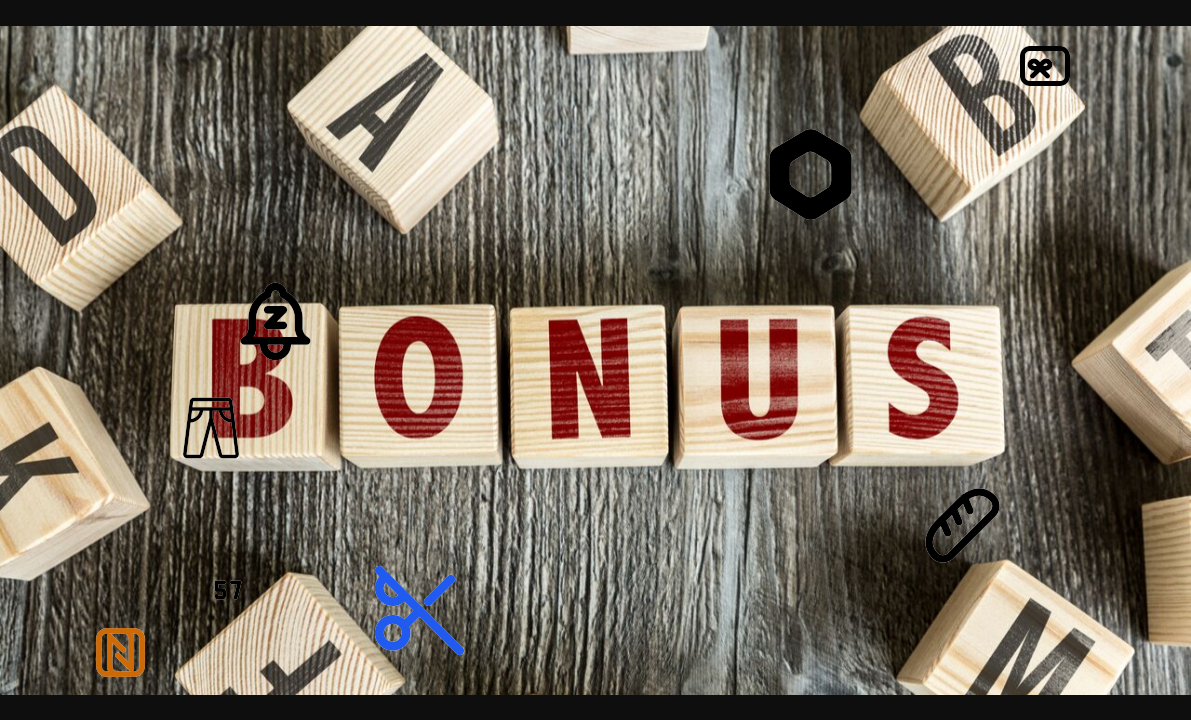  I want to click on indicates item number 57 in a list or sequence, so click(228, 590).